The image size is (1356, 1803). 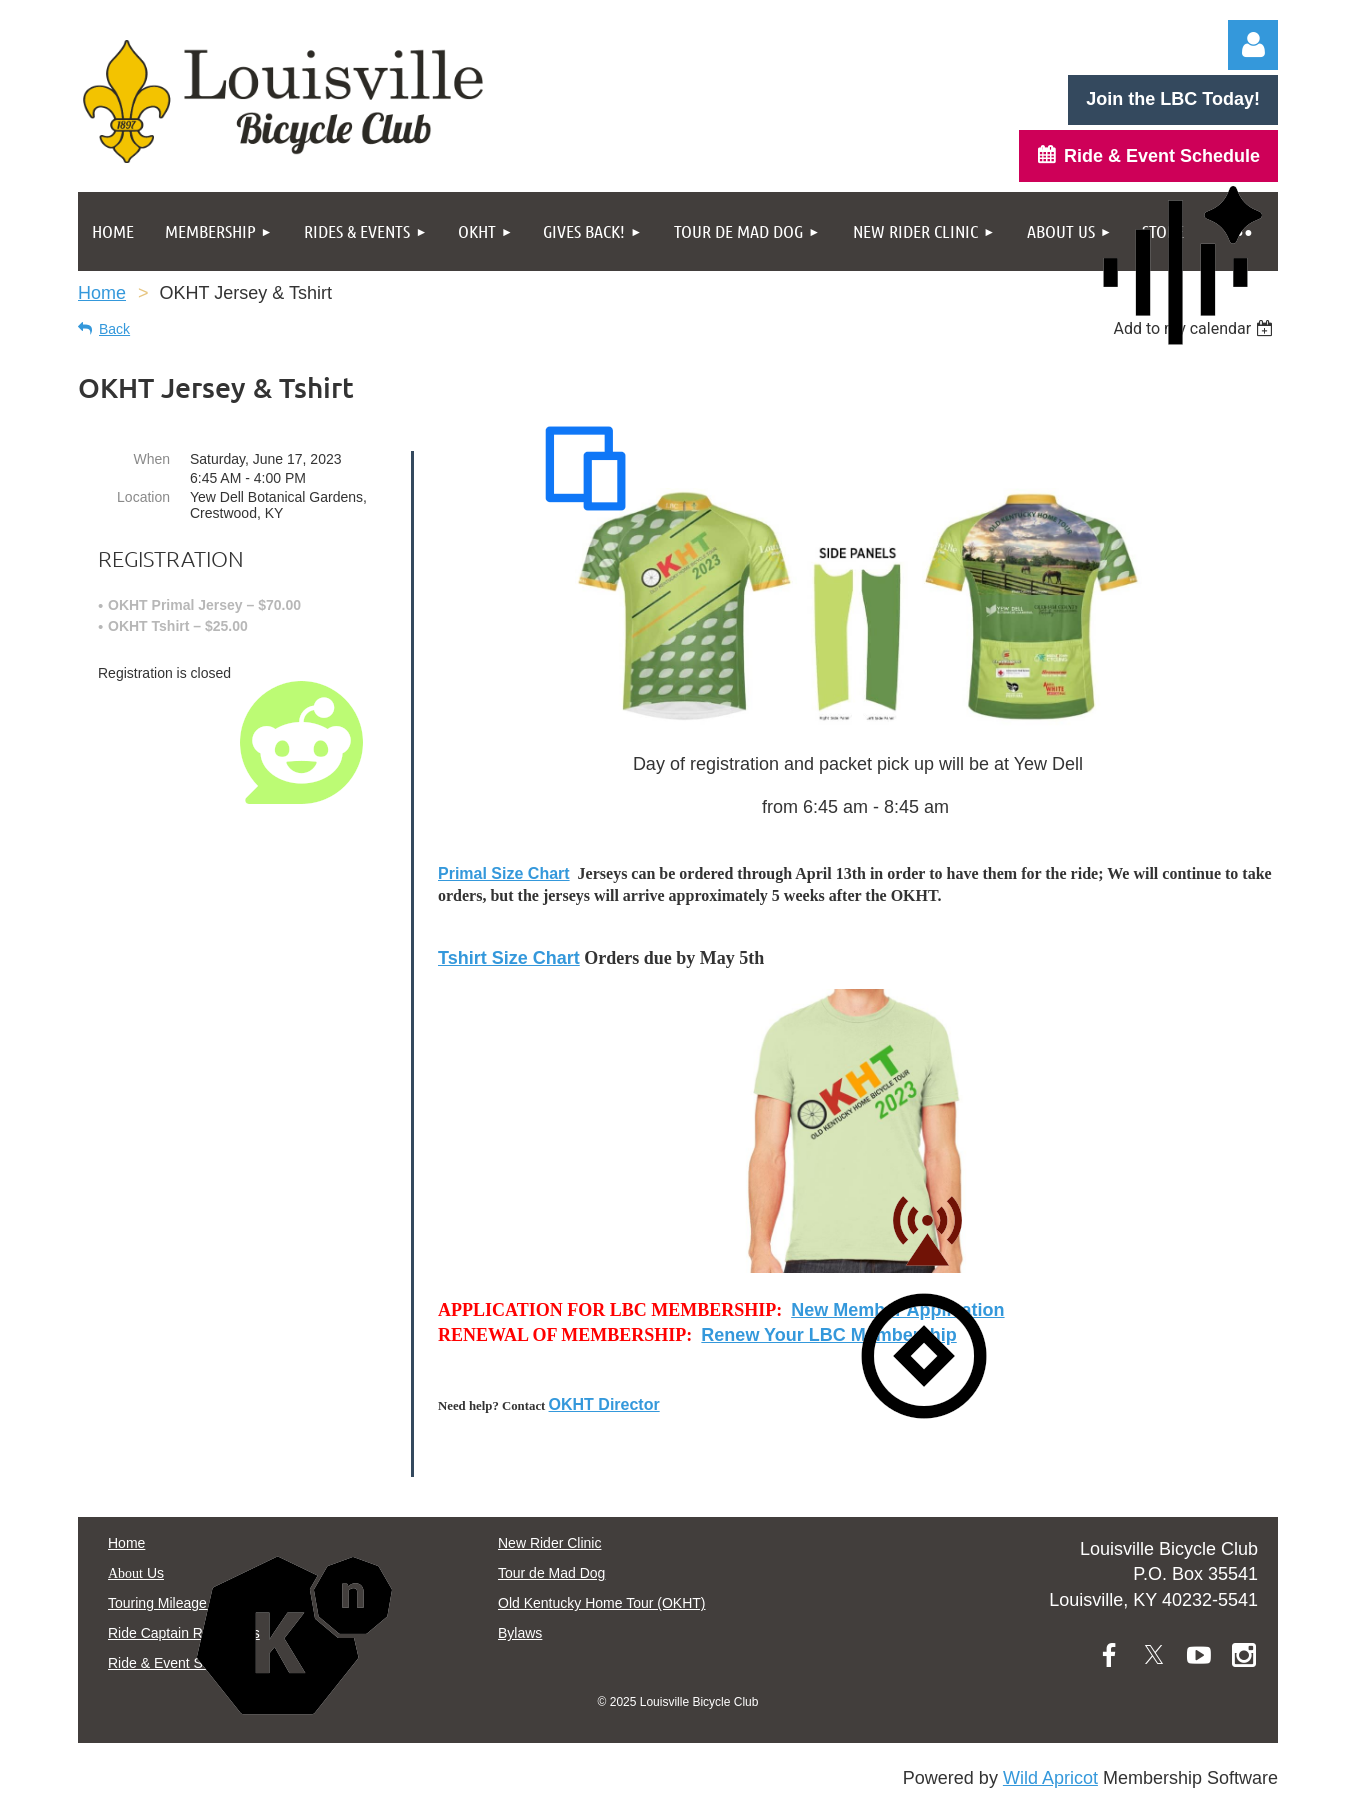 What do you see at coordinates (1175, 272) in the screenshot?
I see `activate AI voice assistant` at bounding box center [1175, 272].